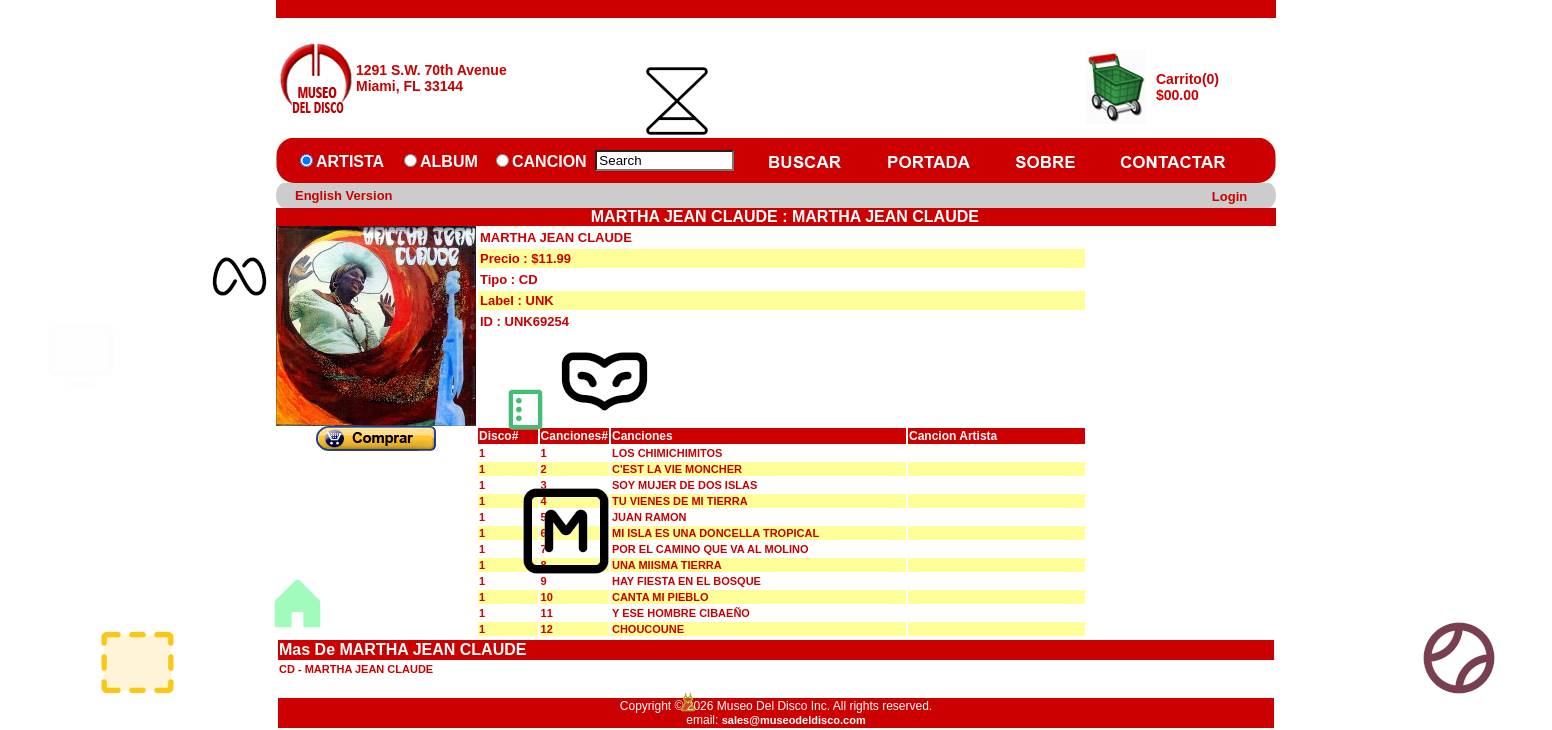  What do you see at coordinates (1459, 658) in the screenshot?
I see `access tennis or racquet sports content` at bounding box center [1459, 658].